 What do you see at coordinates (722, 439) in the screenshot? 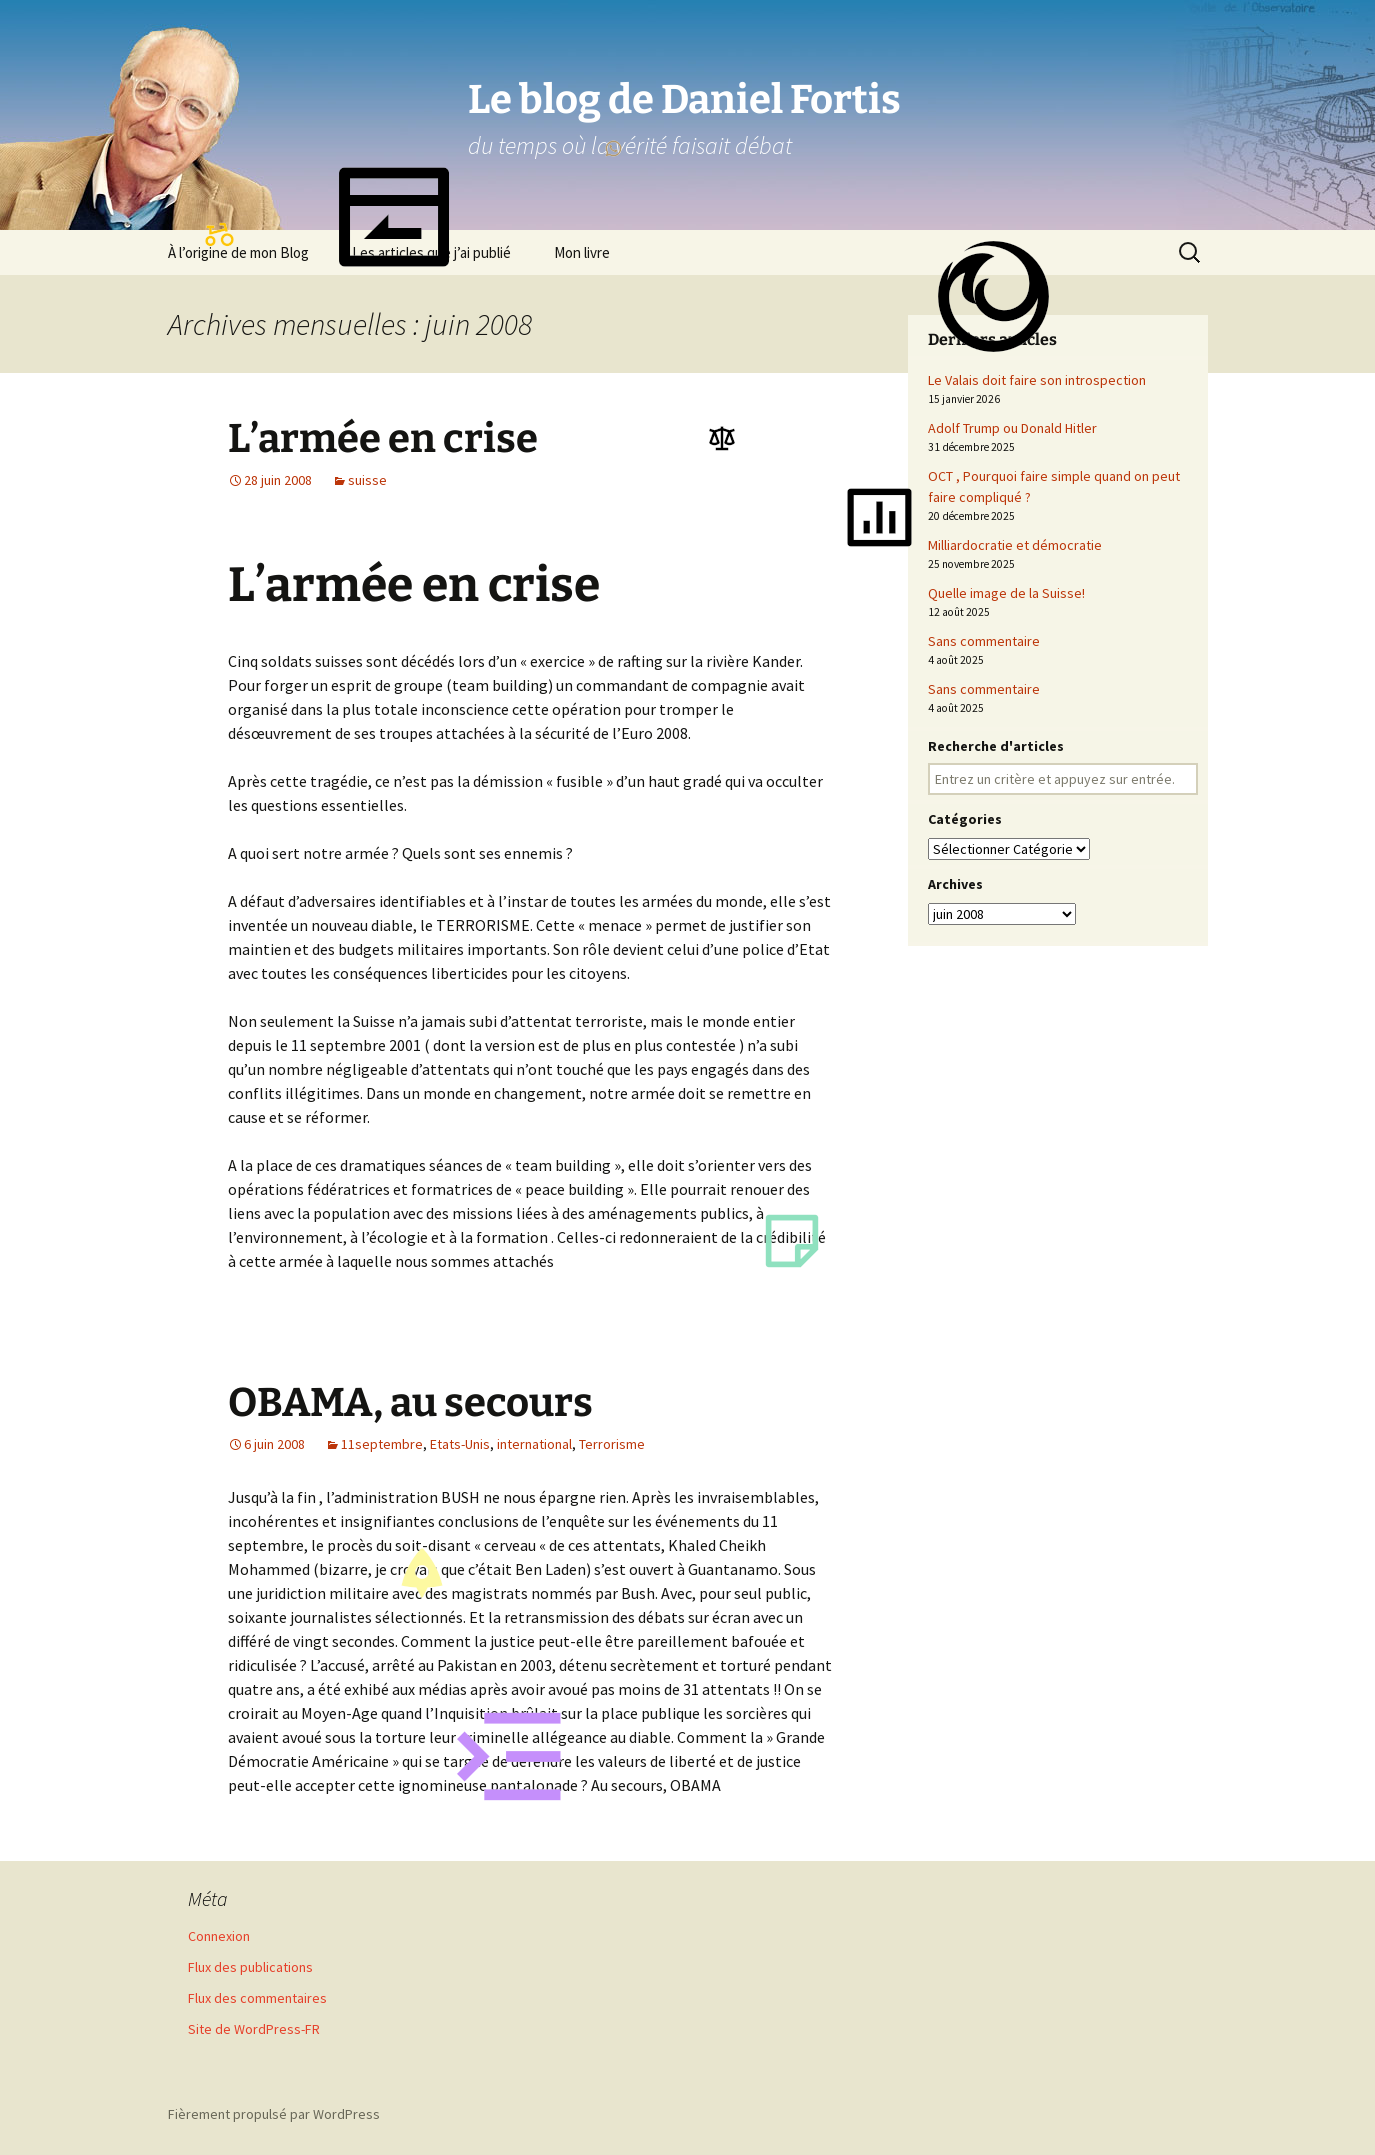
I see `access legal or terms of service information` at bounding box center [722, 439].